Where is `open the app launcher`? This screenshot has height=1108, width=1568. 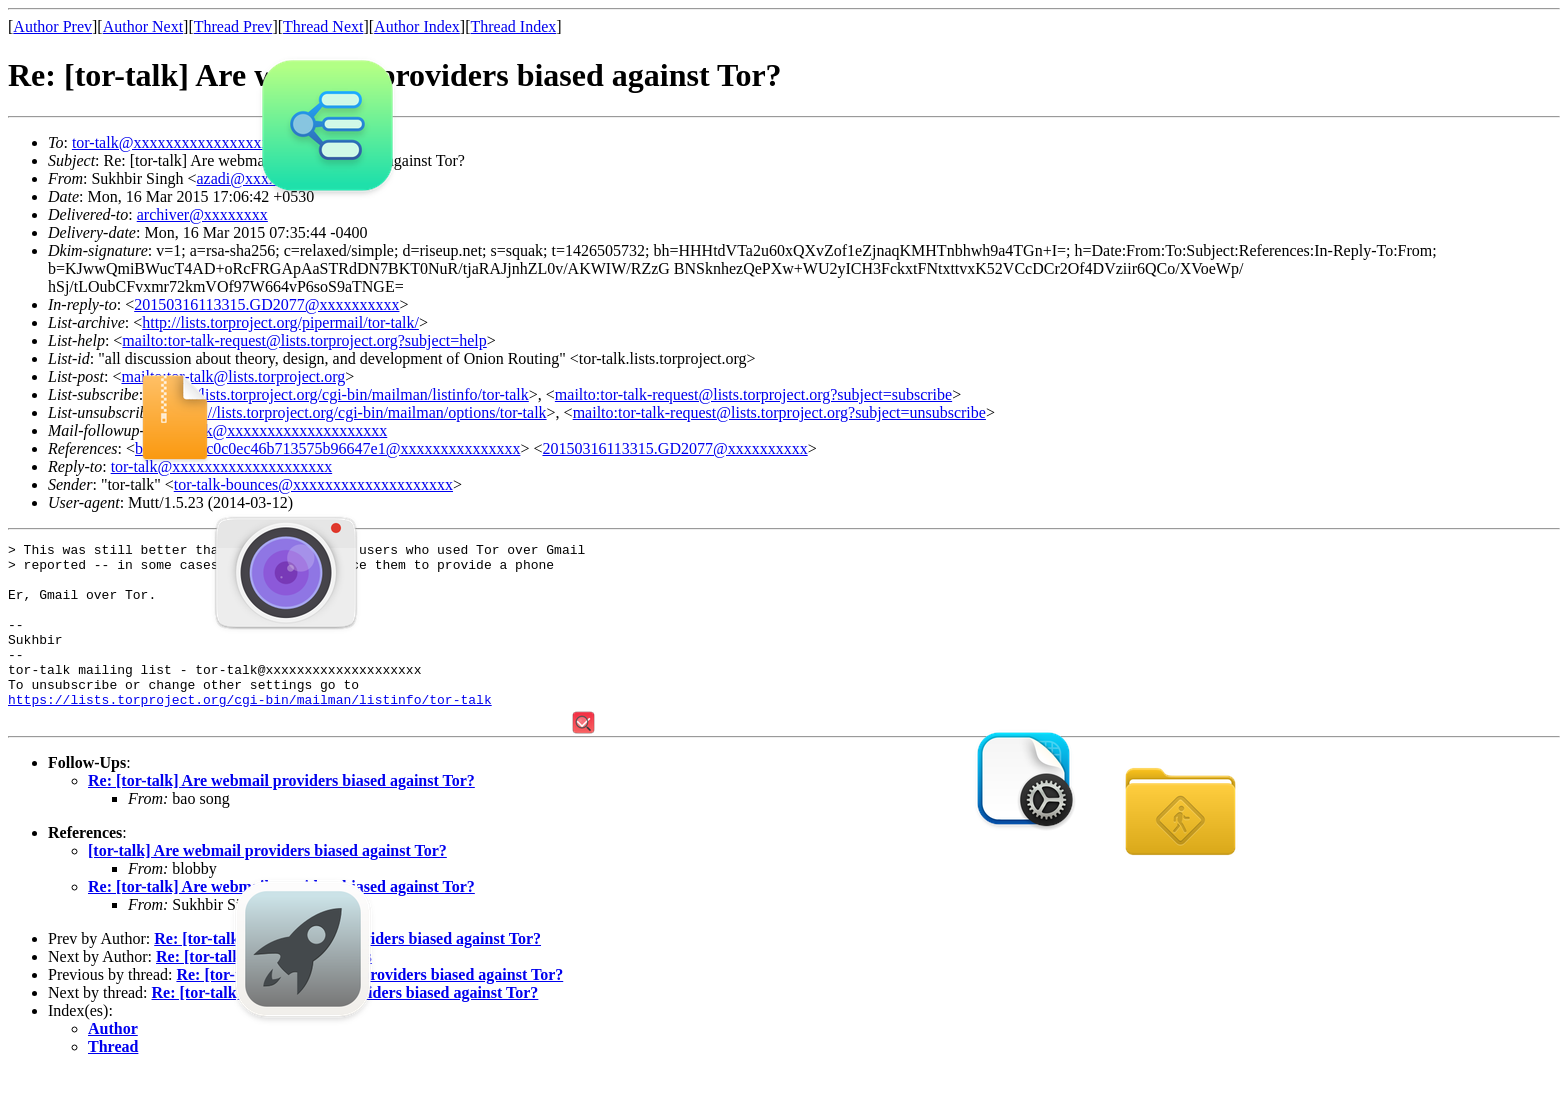
open the app launcher is located at coordinates (303, 949).